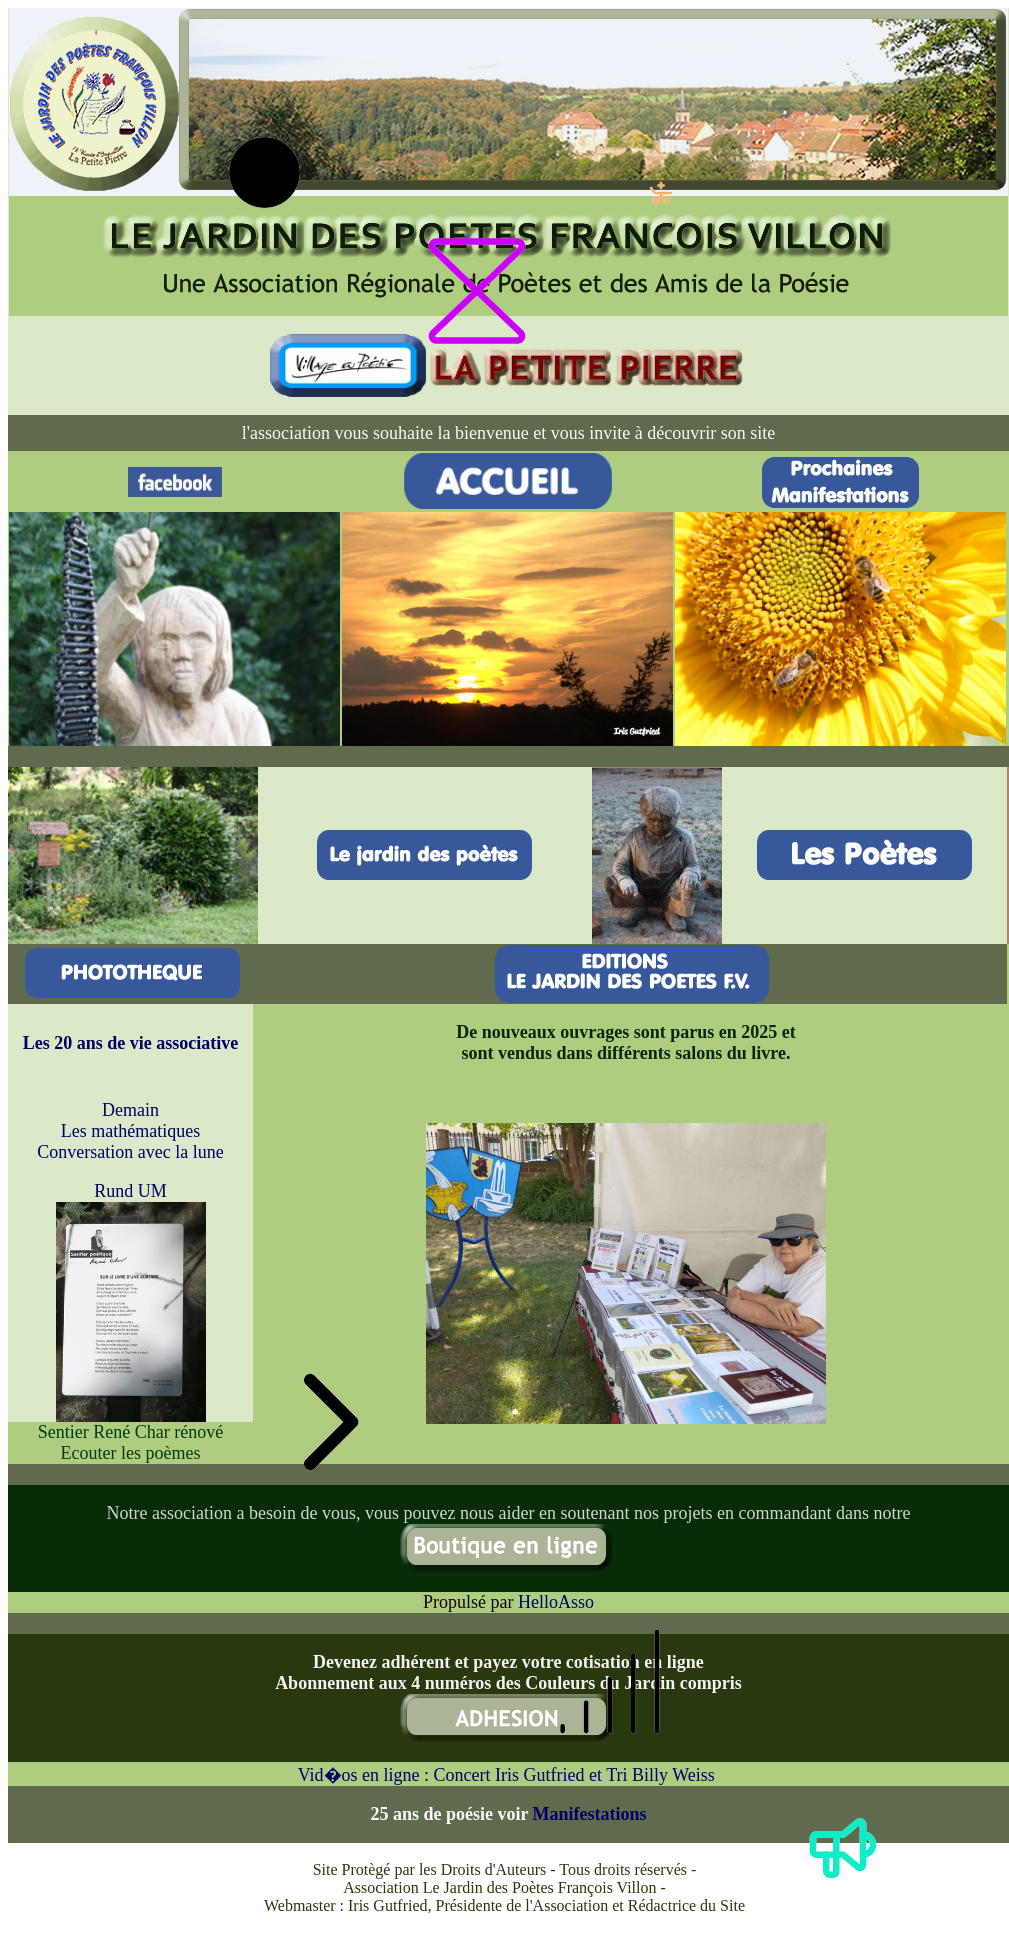 The width and height of the screenshot is (1009, 1933). I want to click on indicates loading or processing in progress, so click(477, 291).